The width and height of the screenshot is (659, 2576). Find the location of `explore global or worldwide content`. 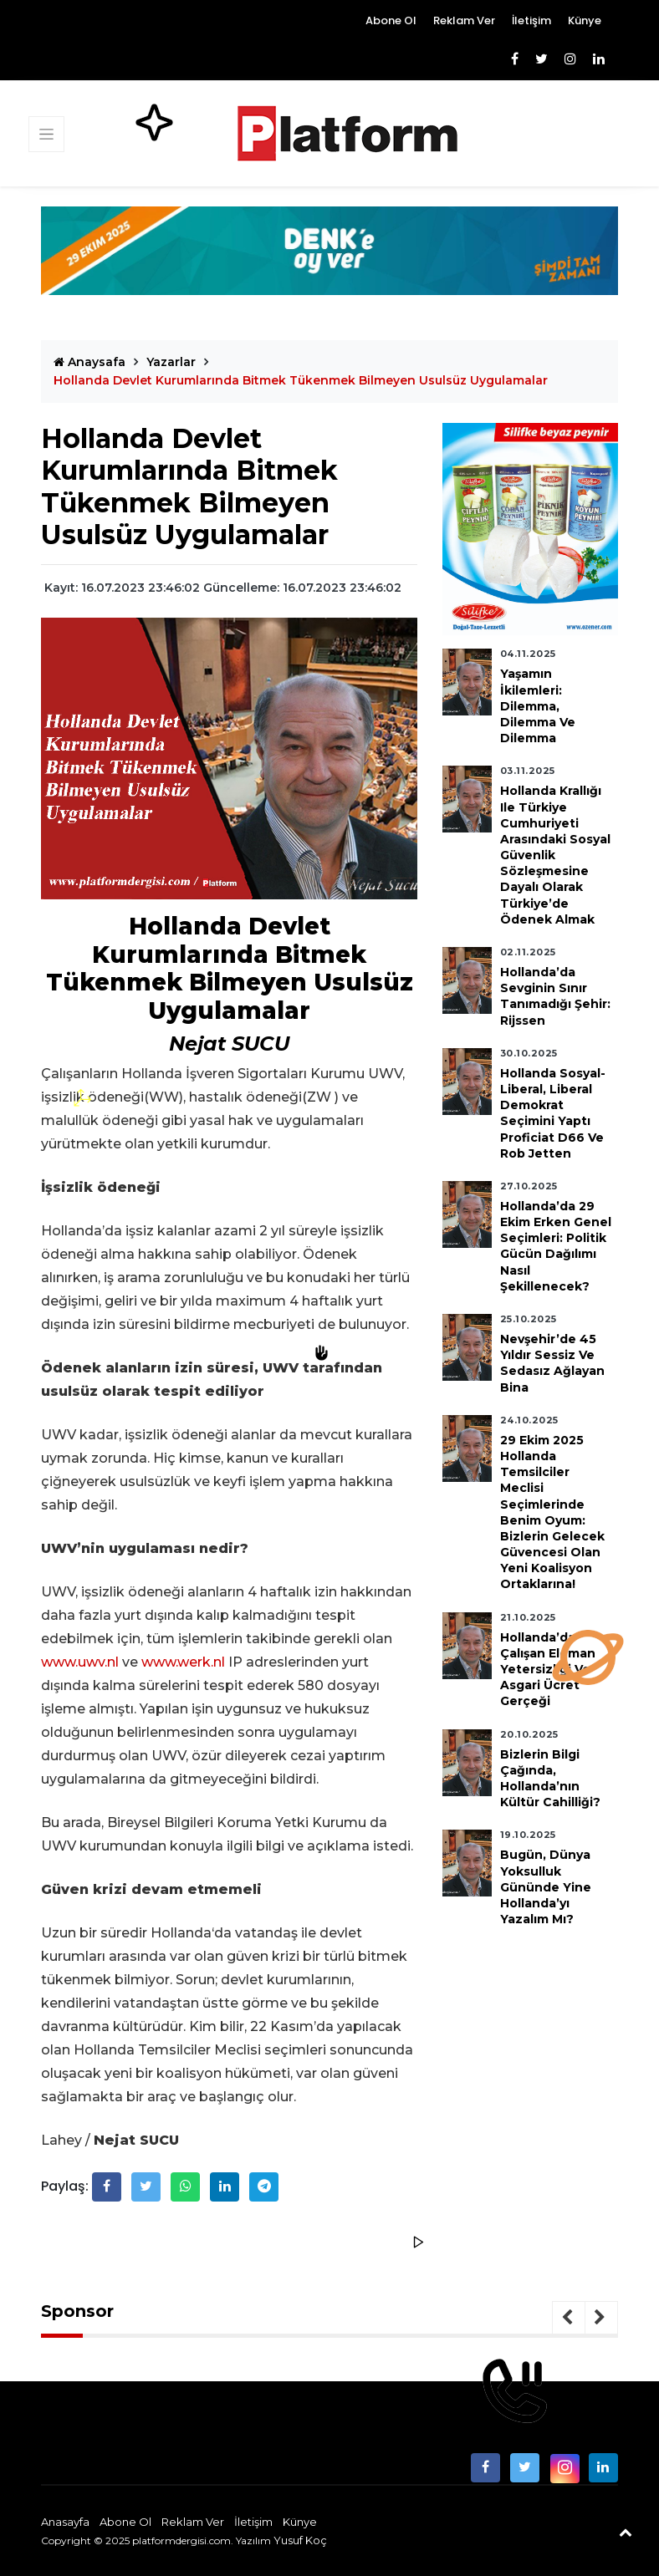

explore global or worldwide content is located at coordinates (588, 1657).